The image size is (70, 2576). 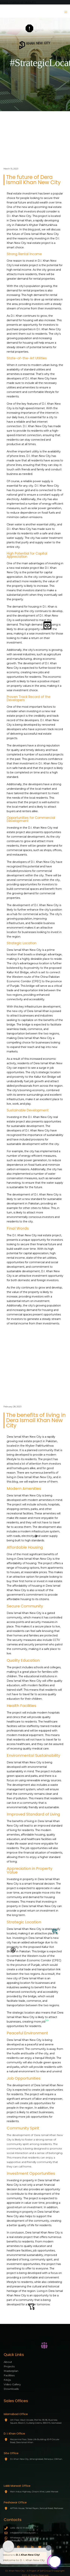 I want to click on view data breakdown in a donut chart, so click(x=36, y=1536).